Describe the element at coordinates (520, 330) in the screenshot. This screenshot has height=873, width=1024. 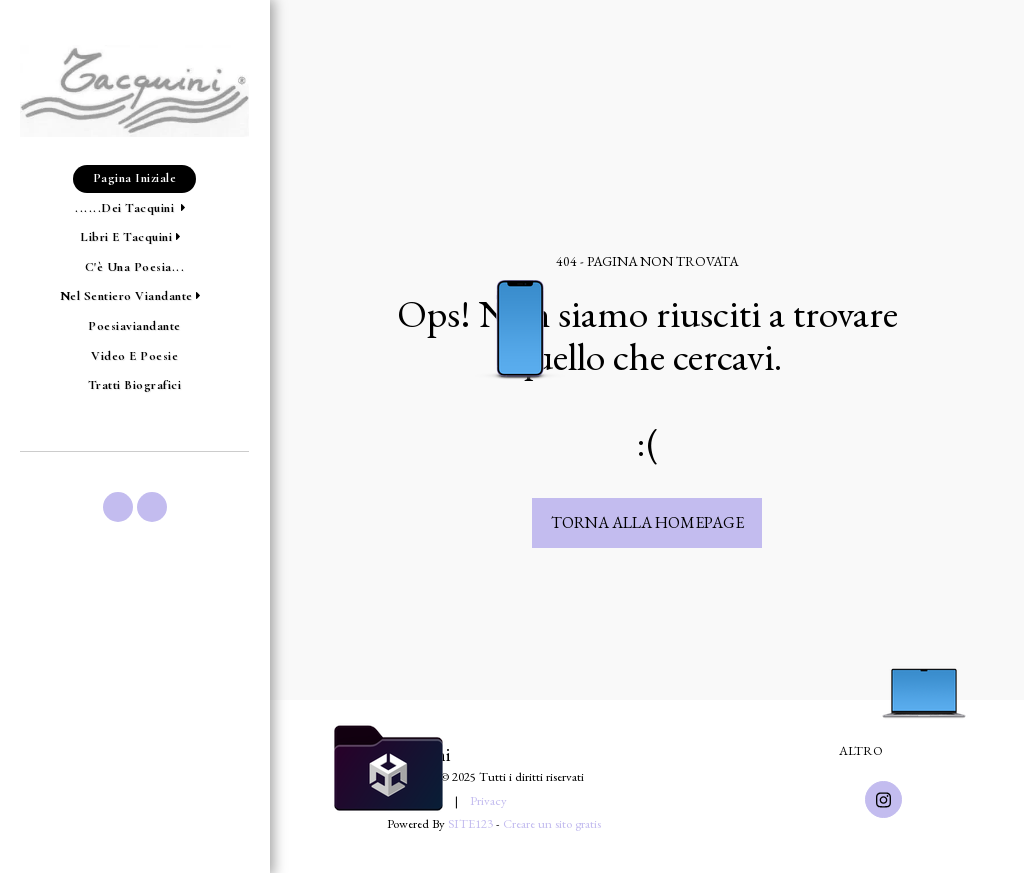
I see `connected iPhone device` at that location.